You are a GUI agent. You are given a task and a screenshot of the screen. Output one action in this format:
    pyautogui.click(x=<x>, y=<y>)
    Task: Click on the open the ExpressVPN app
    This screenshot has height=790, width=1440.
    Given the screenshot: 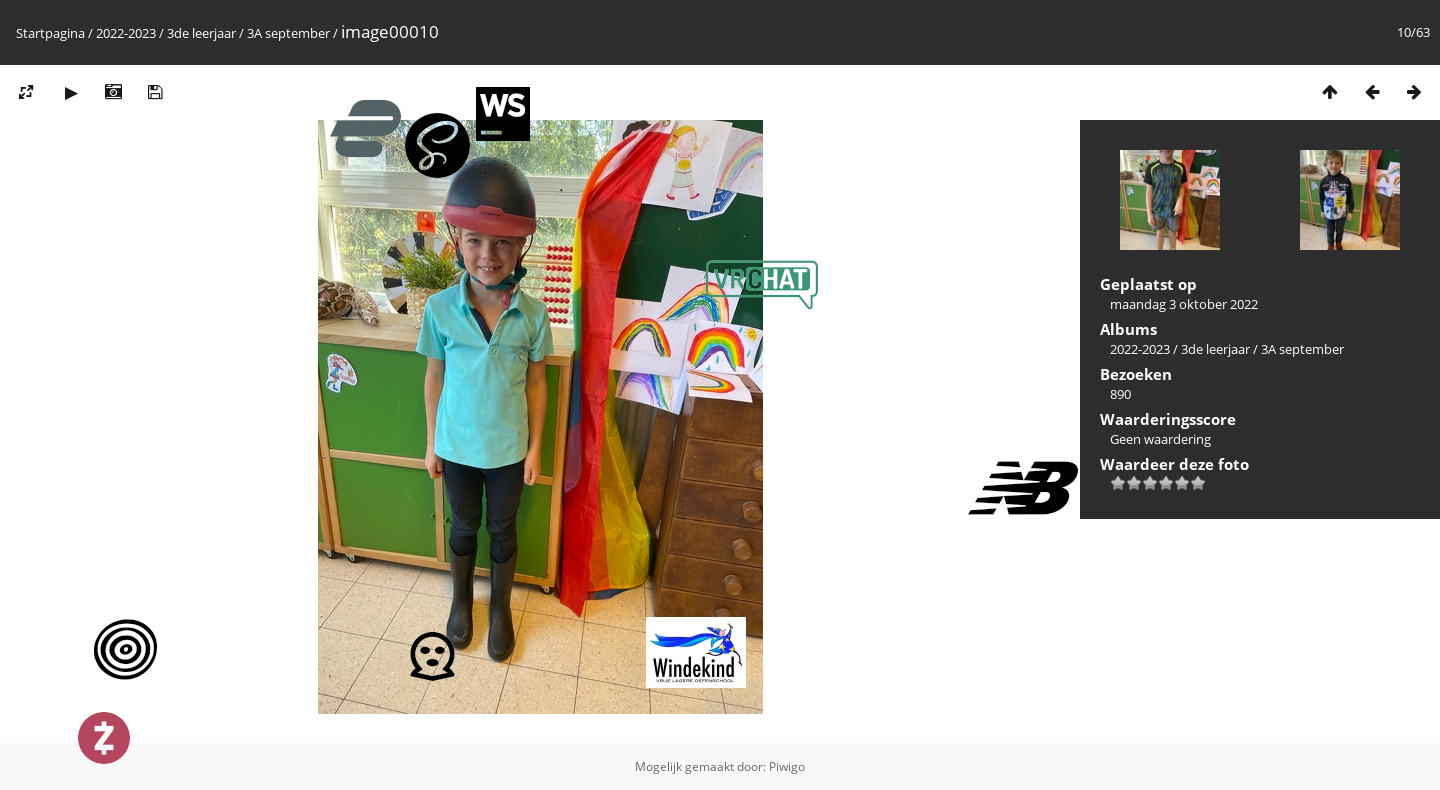 What is the action you would take?
    pyautogui.click(x=365, y=128)
    